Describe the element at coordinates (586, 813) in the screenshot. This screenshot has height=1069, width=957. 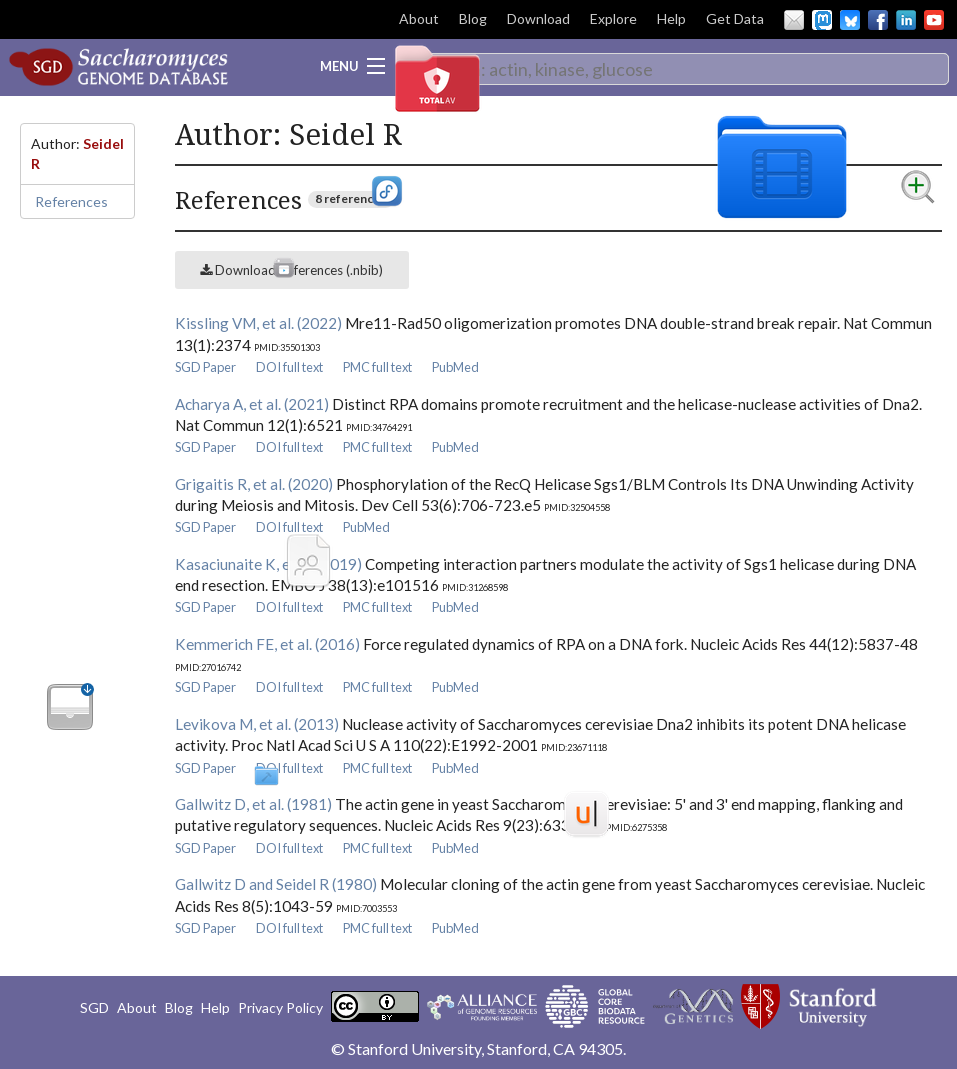
I see `open uberwriter text editor app` at that location.